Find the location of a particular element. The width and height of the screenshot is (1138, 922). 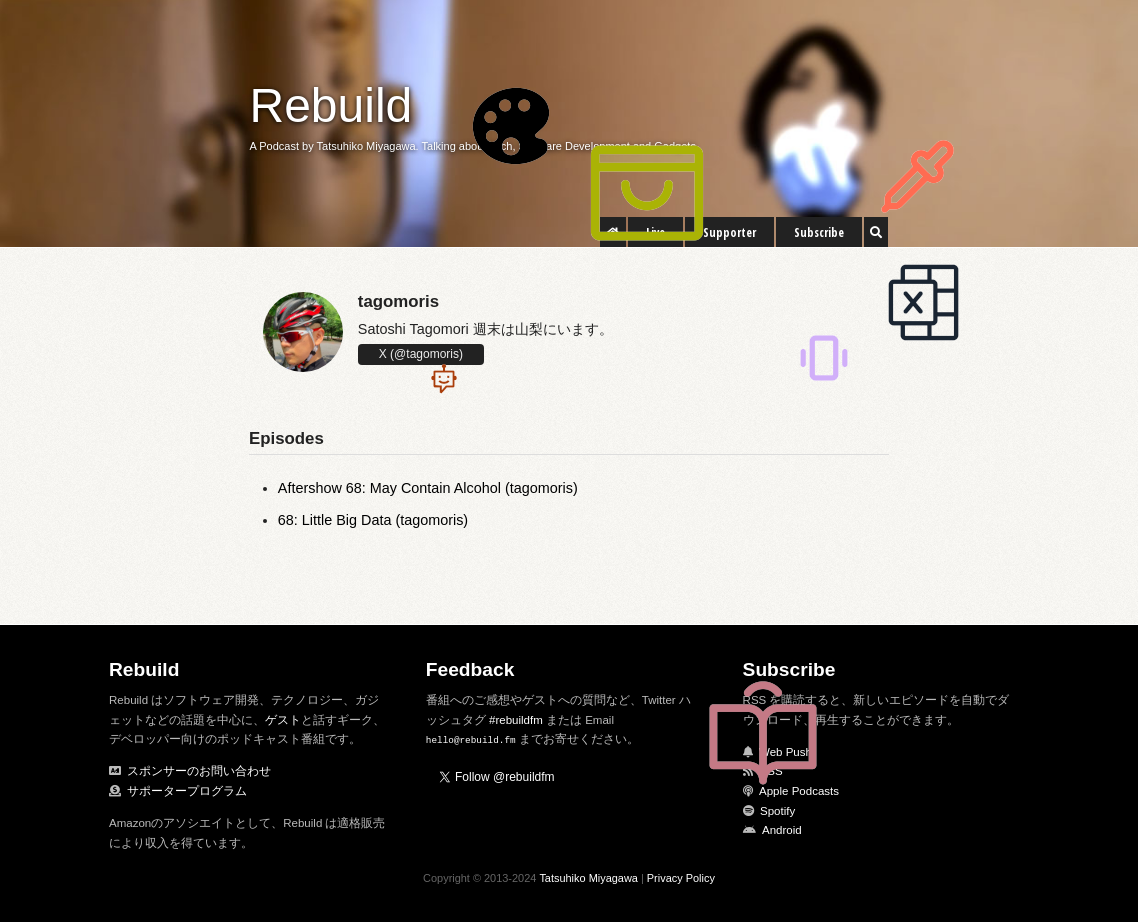

open Microsoft Excel is located at coordinates (926, 302).